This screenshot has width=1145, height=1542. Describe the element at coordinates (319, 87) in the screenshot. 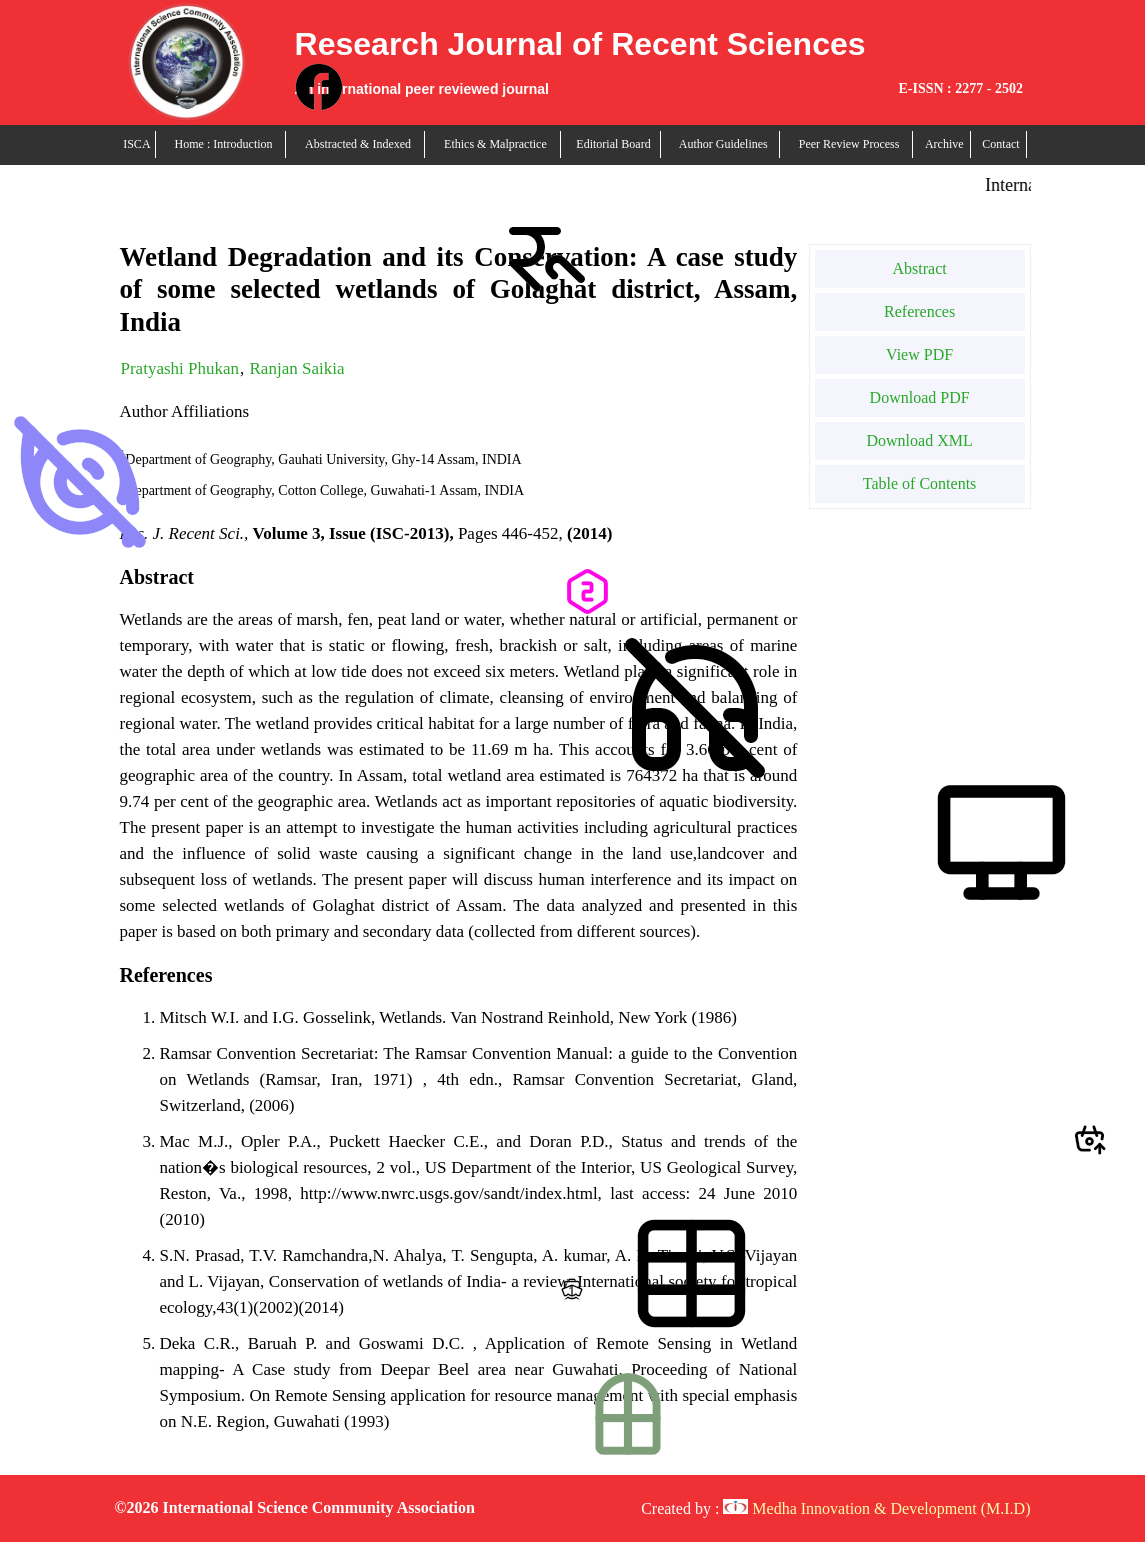

I see `open facebook app` at that location.